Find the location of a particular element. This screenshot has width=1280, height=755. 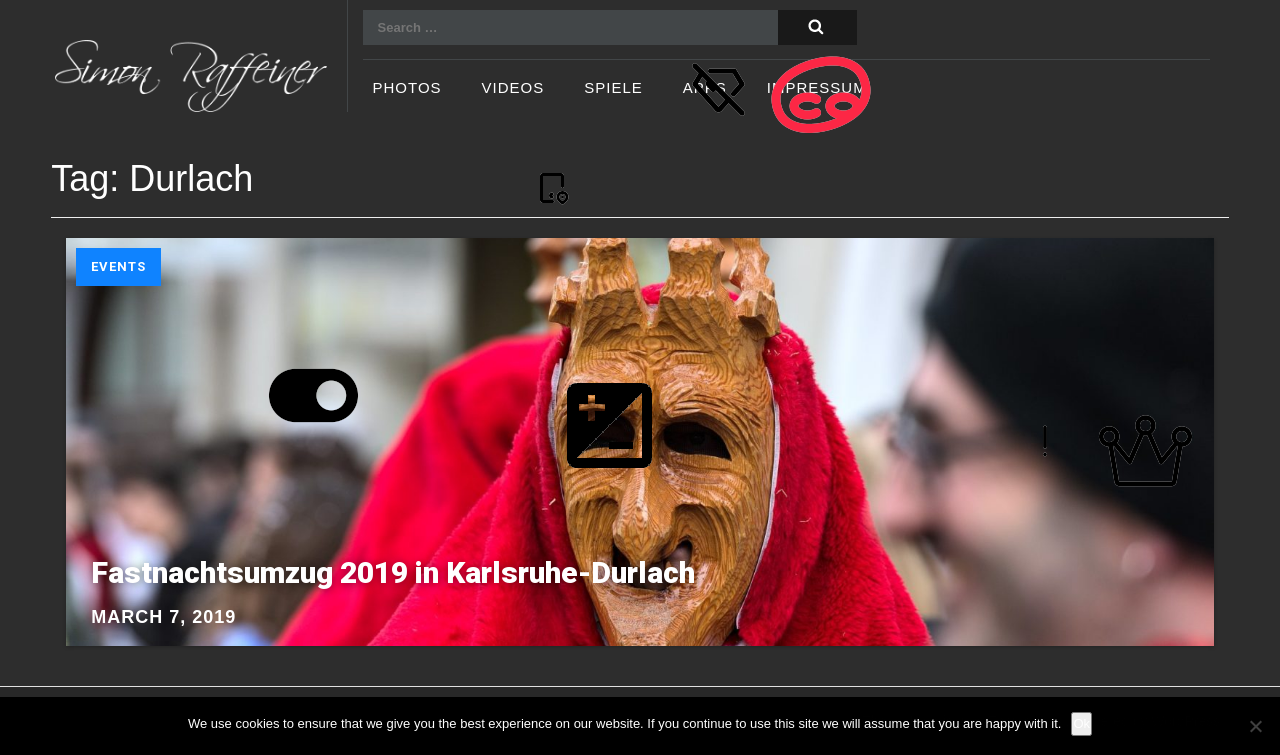

indicates premium features are unavailable is located at coordinates (718, 89).